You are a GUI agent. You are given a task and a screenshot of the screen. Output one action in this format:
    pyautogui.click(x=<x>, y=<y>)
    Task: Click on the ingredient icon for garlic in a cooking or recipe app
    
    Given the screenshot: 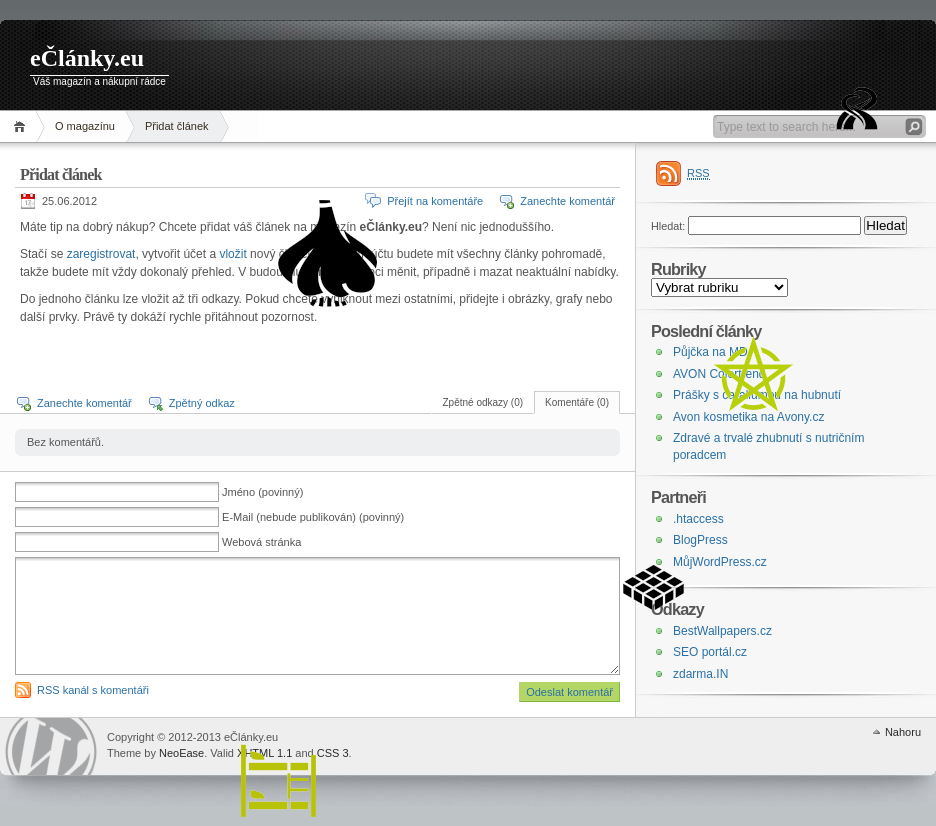 What is the action you would take?
    pyautogui.click(x=328, y=252)
    